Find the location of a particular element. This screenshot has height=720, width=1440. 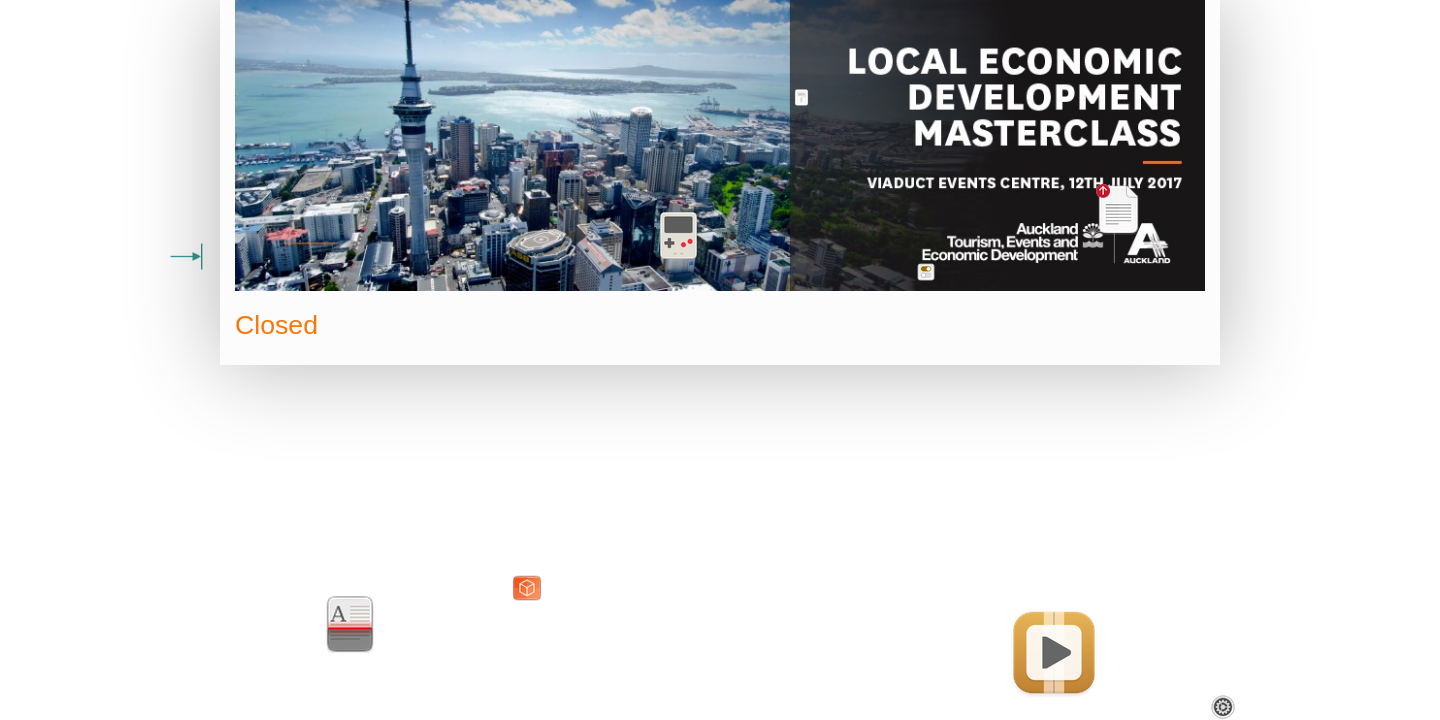

open document scanning application is located at coordinates (350, 624).